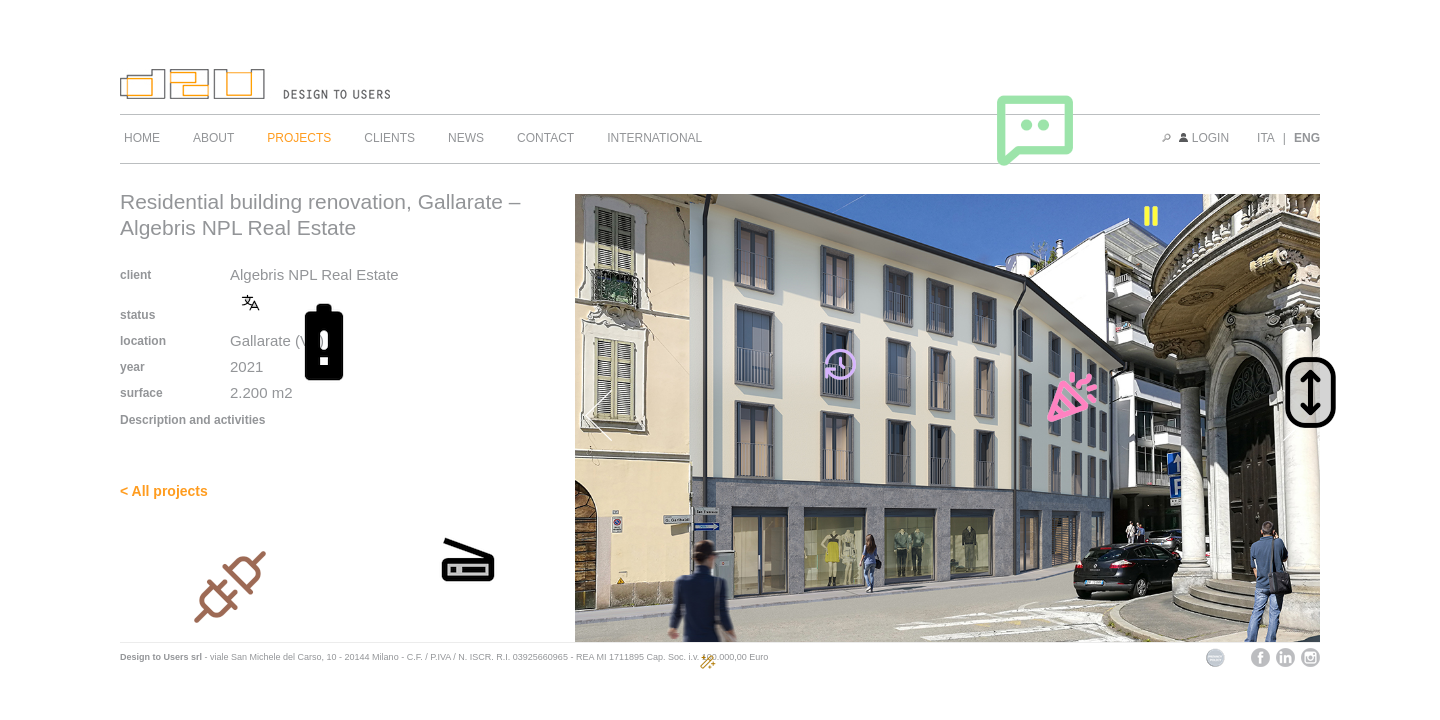  I want to click on open chat or messaging, so click(1035, 125).